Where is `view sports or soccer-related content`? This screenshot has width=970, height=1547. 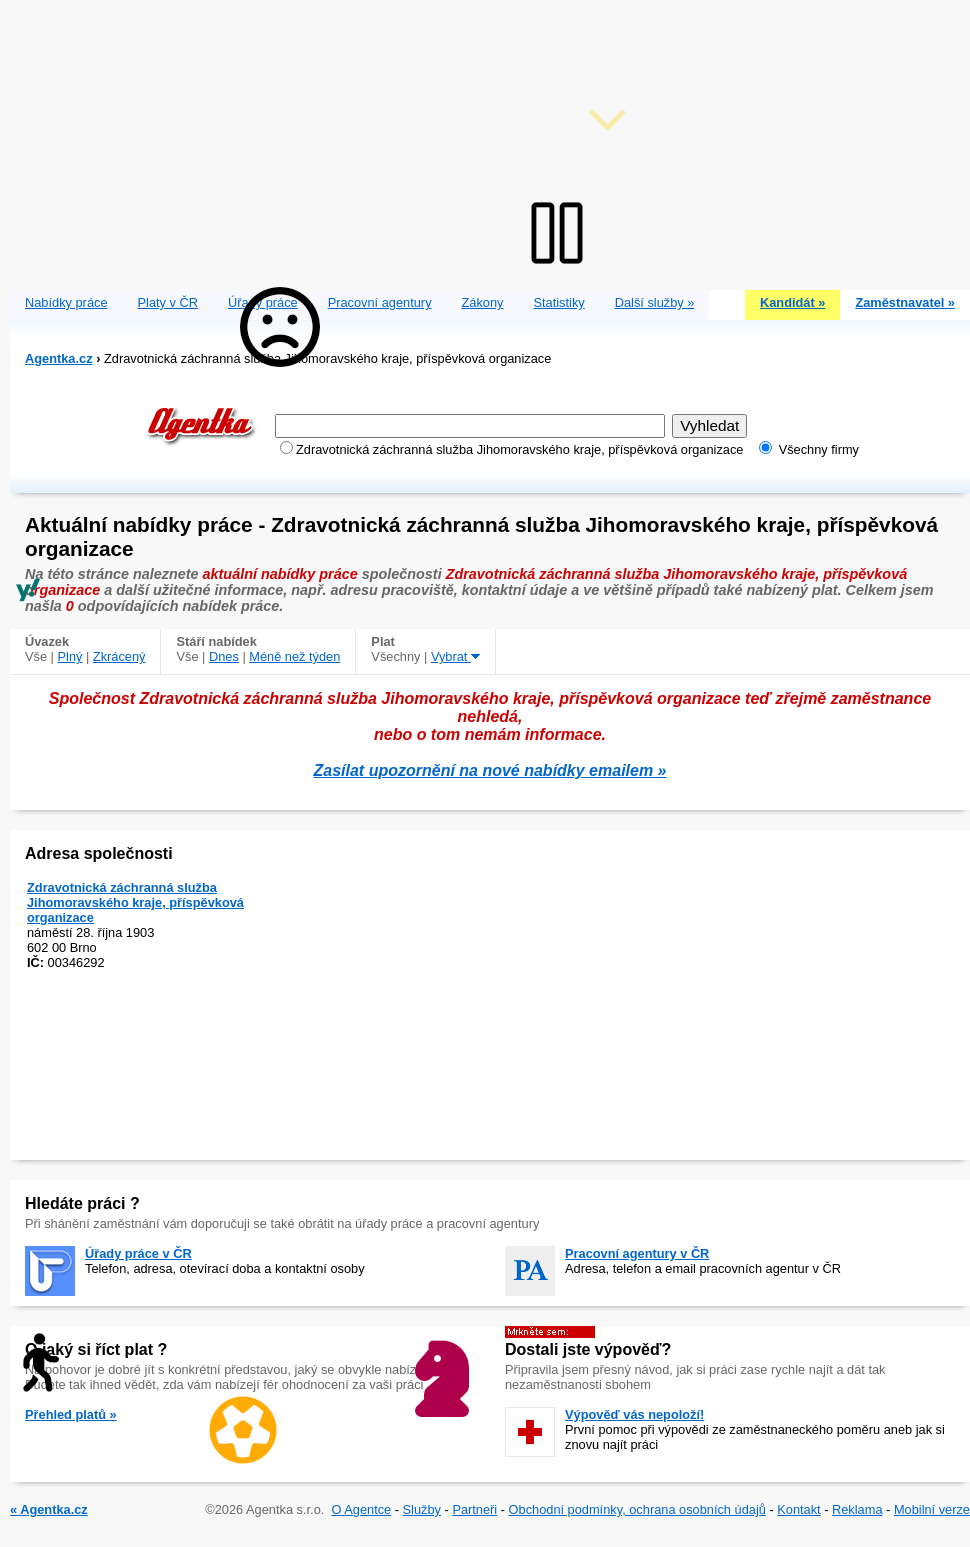 view sports or soccer-related content is located at coordinates (243, 1430).